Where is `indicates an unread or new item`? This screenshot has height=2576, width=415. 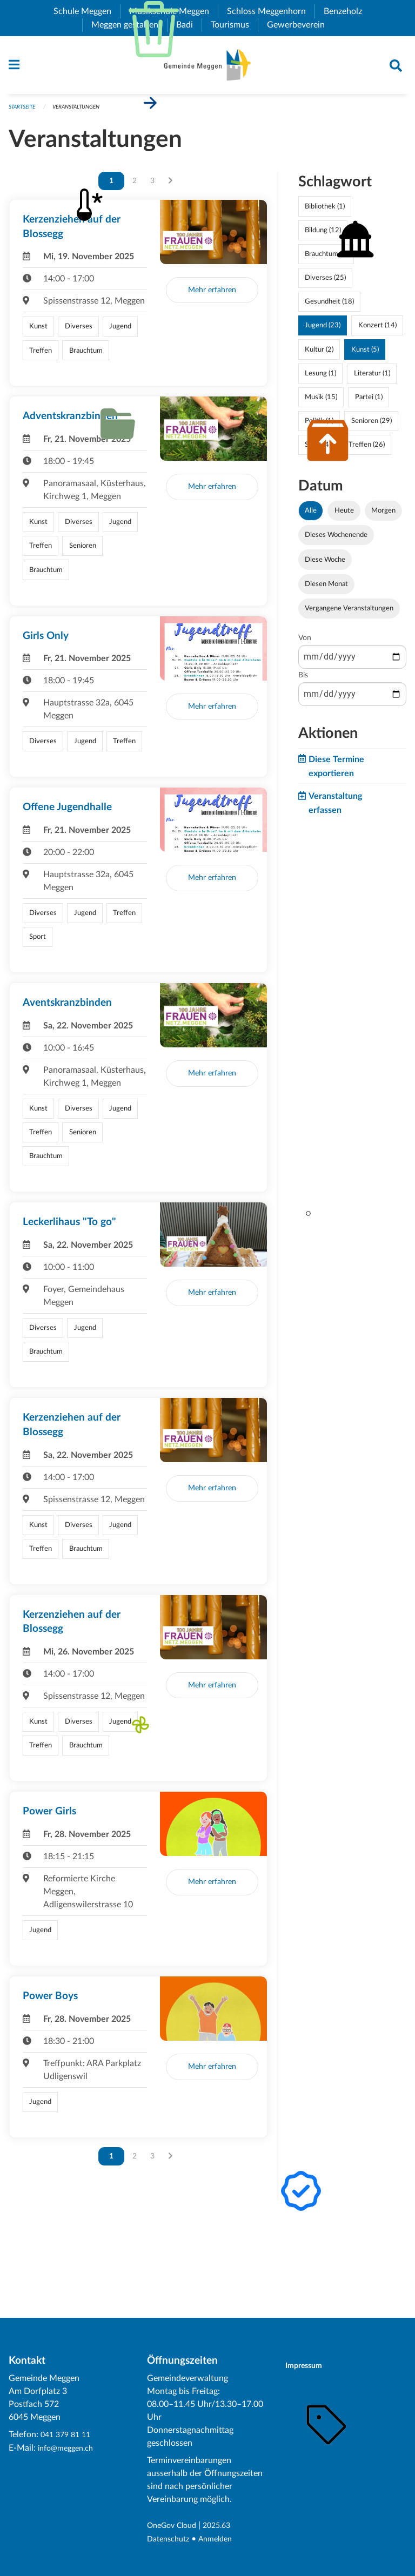
indicates an unread or new item is located at coordinates (308, 1213).